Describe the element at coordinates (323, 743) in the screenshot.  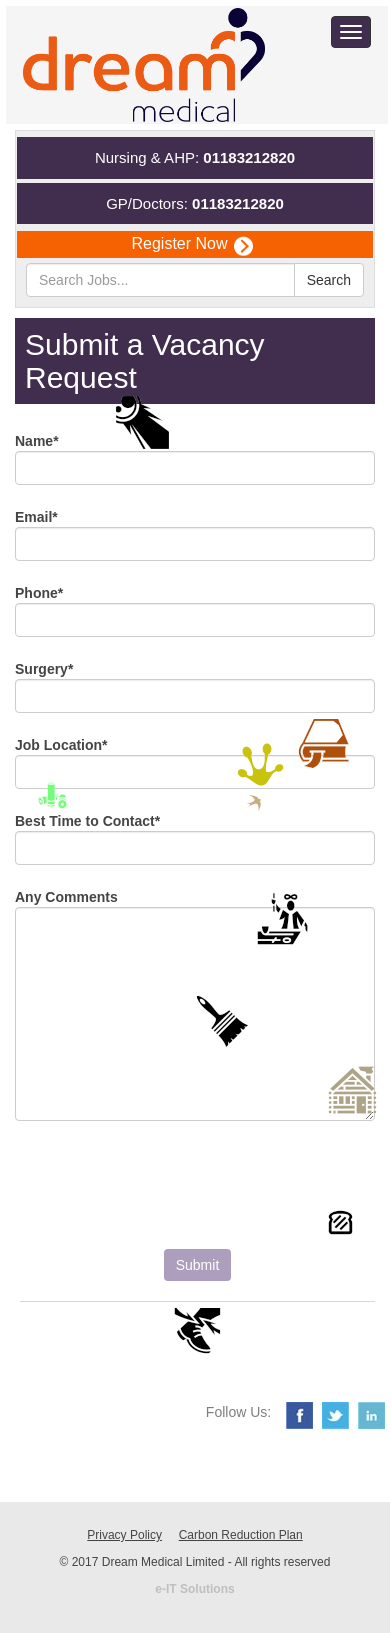
I see `save this item for later` at that location.